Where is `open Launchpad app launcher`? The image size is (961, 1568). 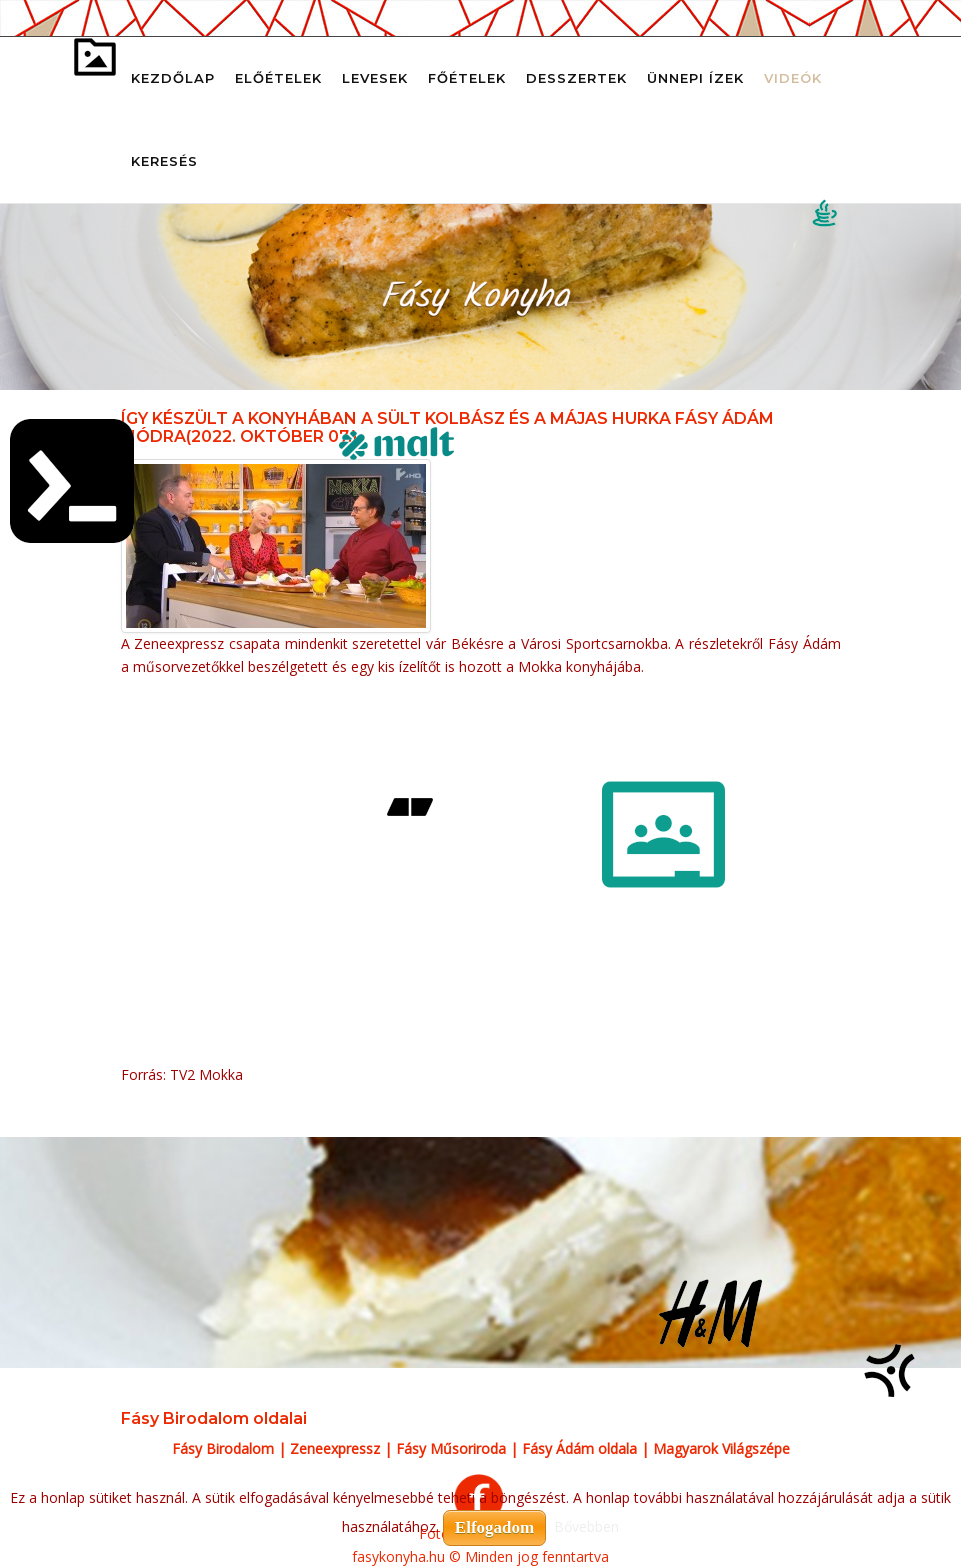 open Launchpad app launcher is located at coordinates (889, 1370).